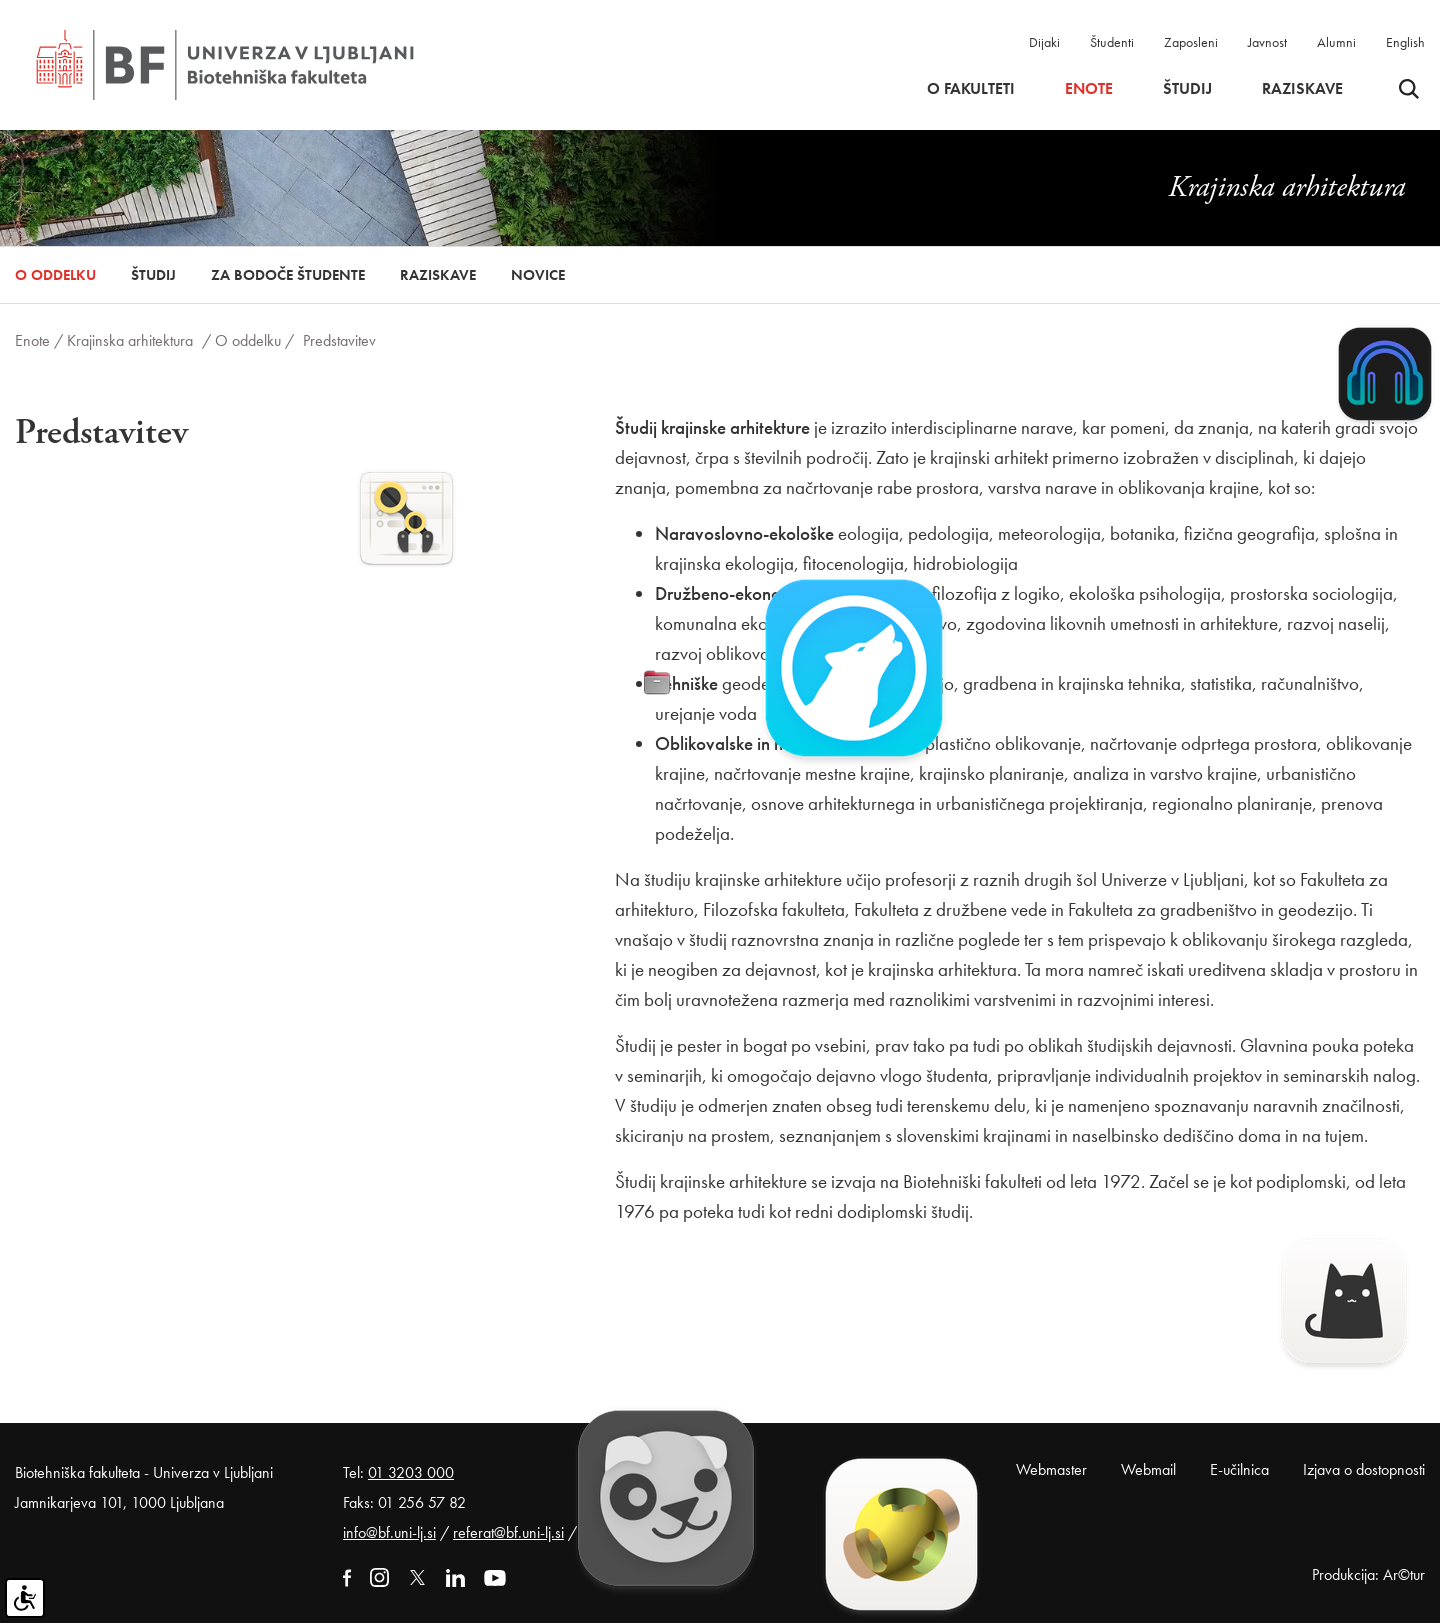 This screenshot has width=1440, height=1623. Describe the element at coordinates (666, 1498) in the screenshot. I see `launch puppy linux operating system` at that location.